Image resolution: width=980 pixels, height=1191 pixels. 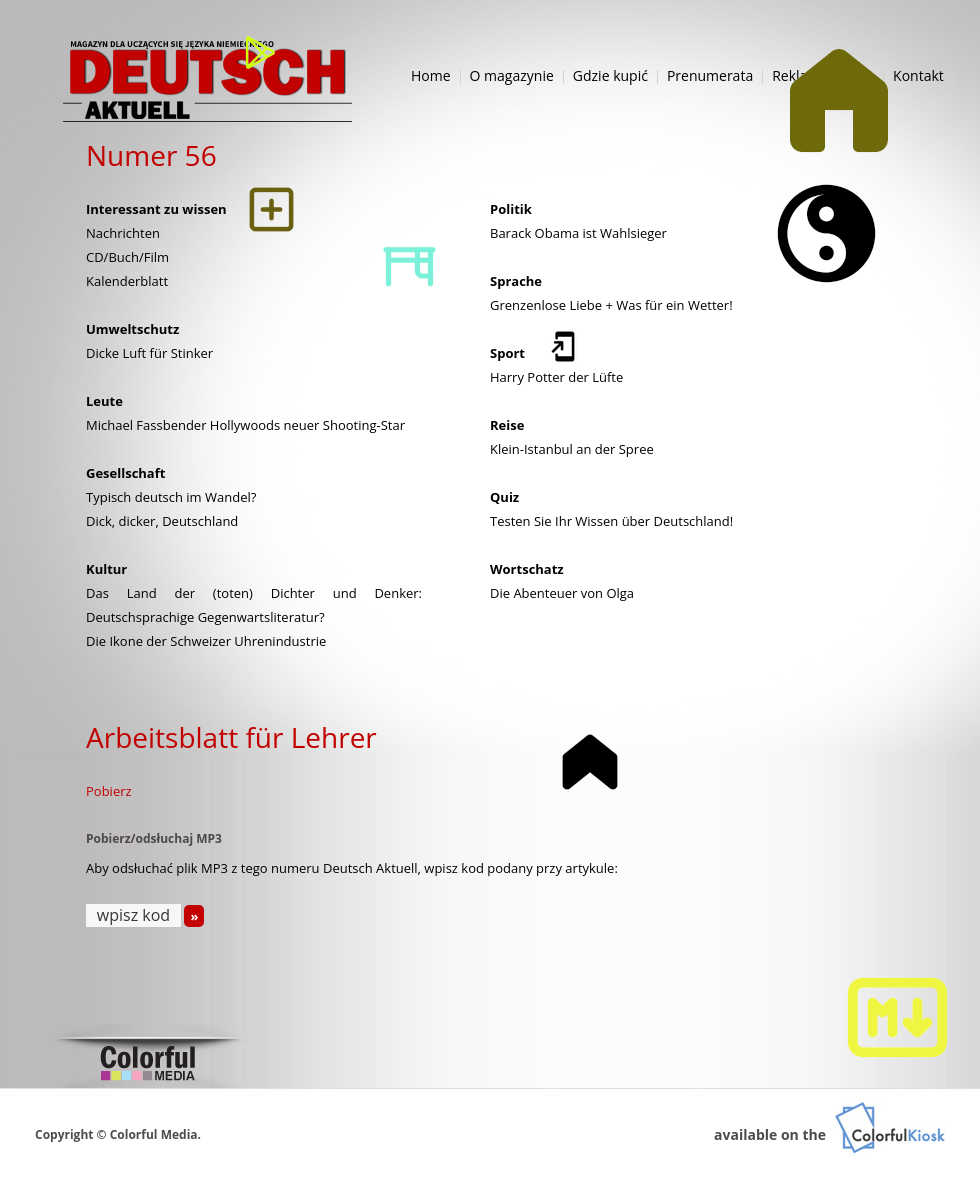 I want to click on upvote or promote content, so click(x=590, y=762).